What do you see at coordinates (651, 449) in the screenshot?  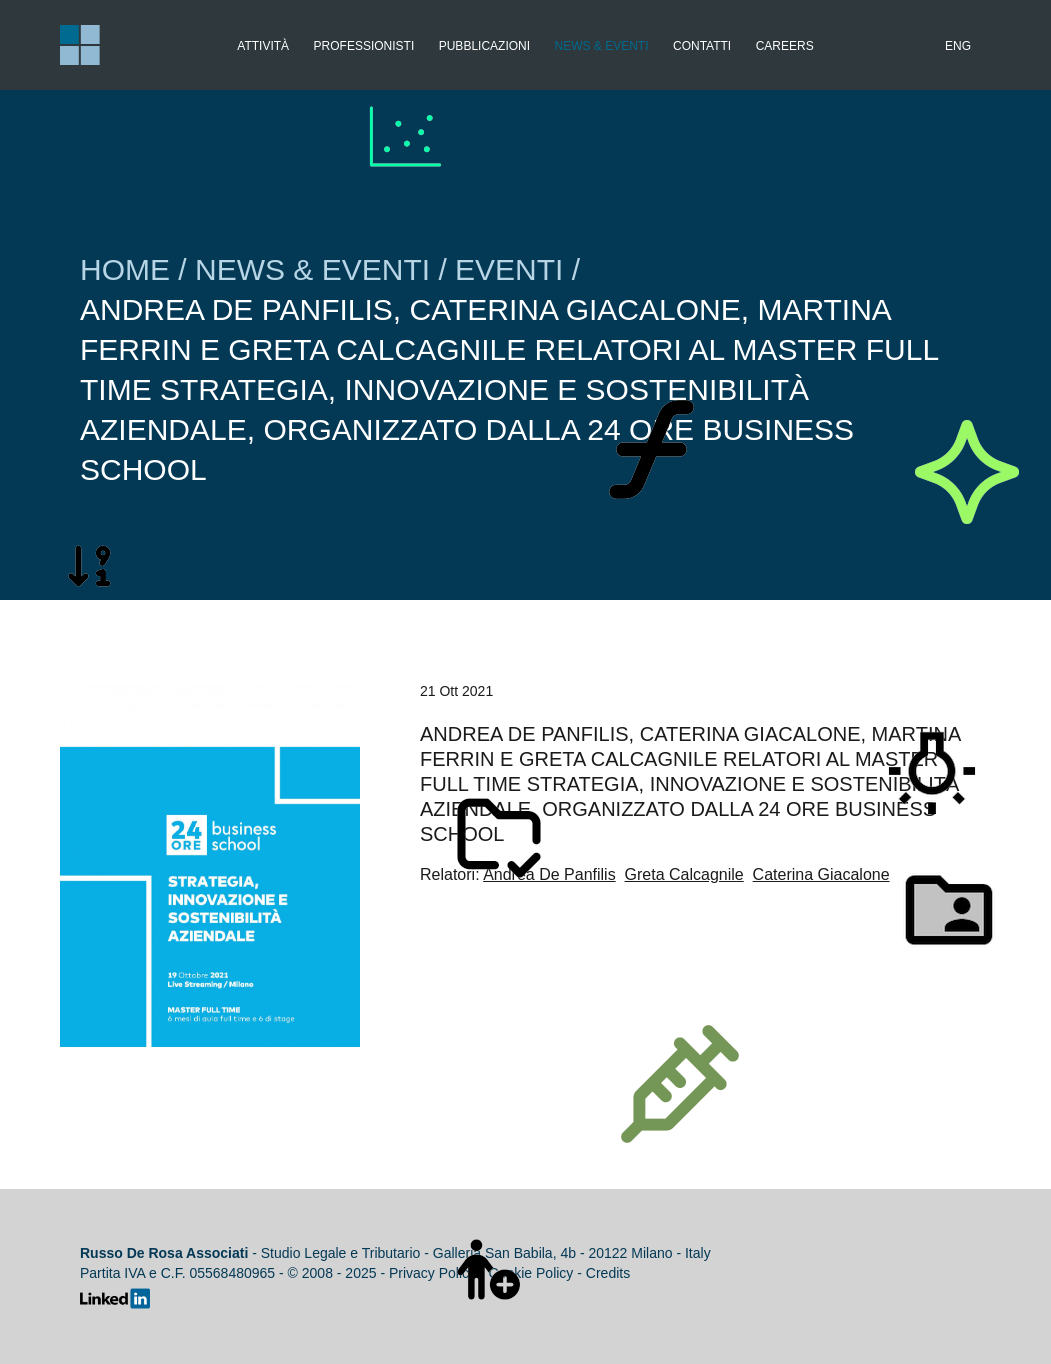 I see `indicates florin or dutch guilder currency` at bounding box center [651, 449].